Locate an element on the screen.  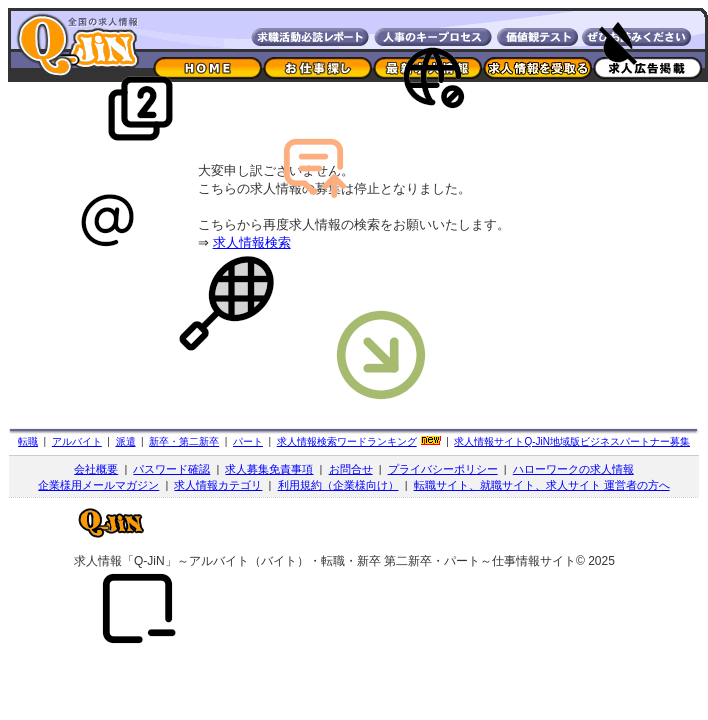
access tennis or racquet sports features is located at coordinates (225, 305).